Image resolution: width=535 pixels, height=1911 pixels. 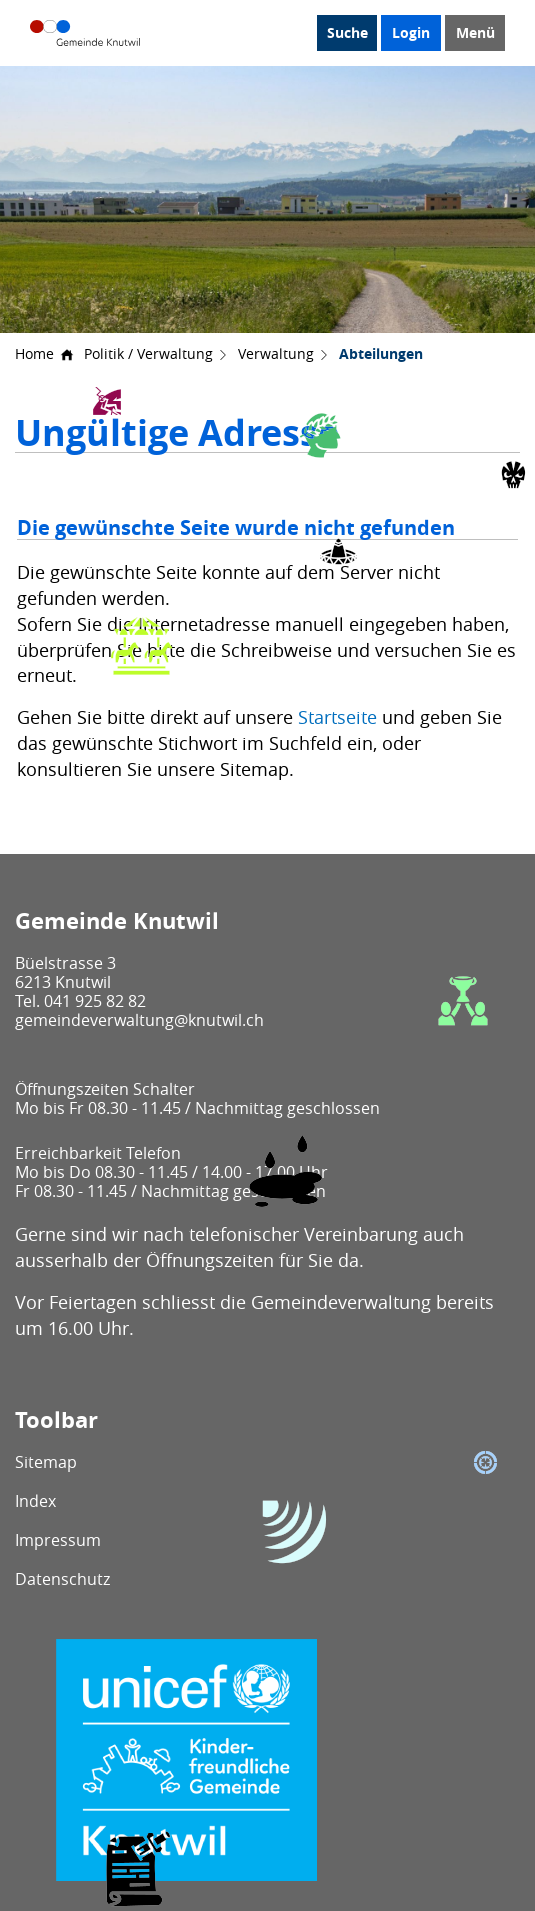 I want to click on subscribe to RSS feed, so click(x=294, y=1532).